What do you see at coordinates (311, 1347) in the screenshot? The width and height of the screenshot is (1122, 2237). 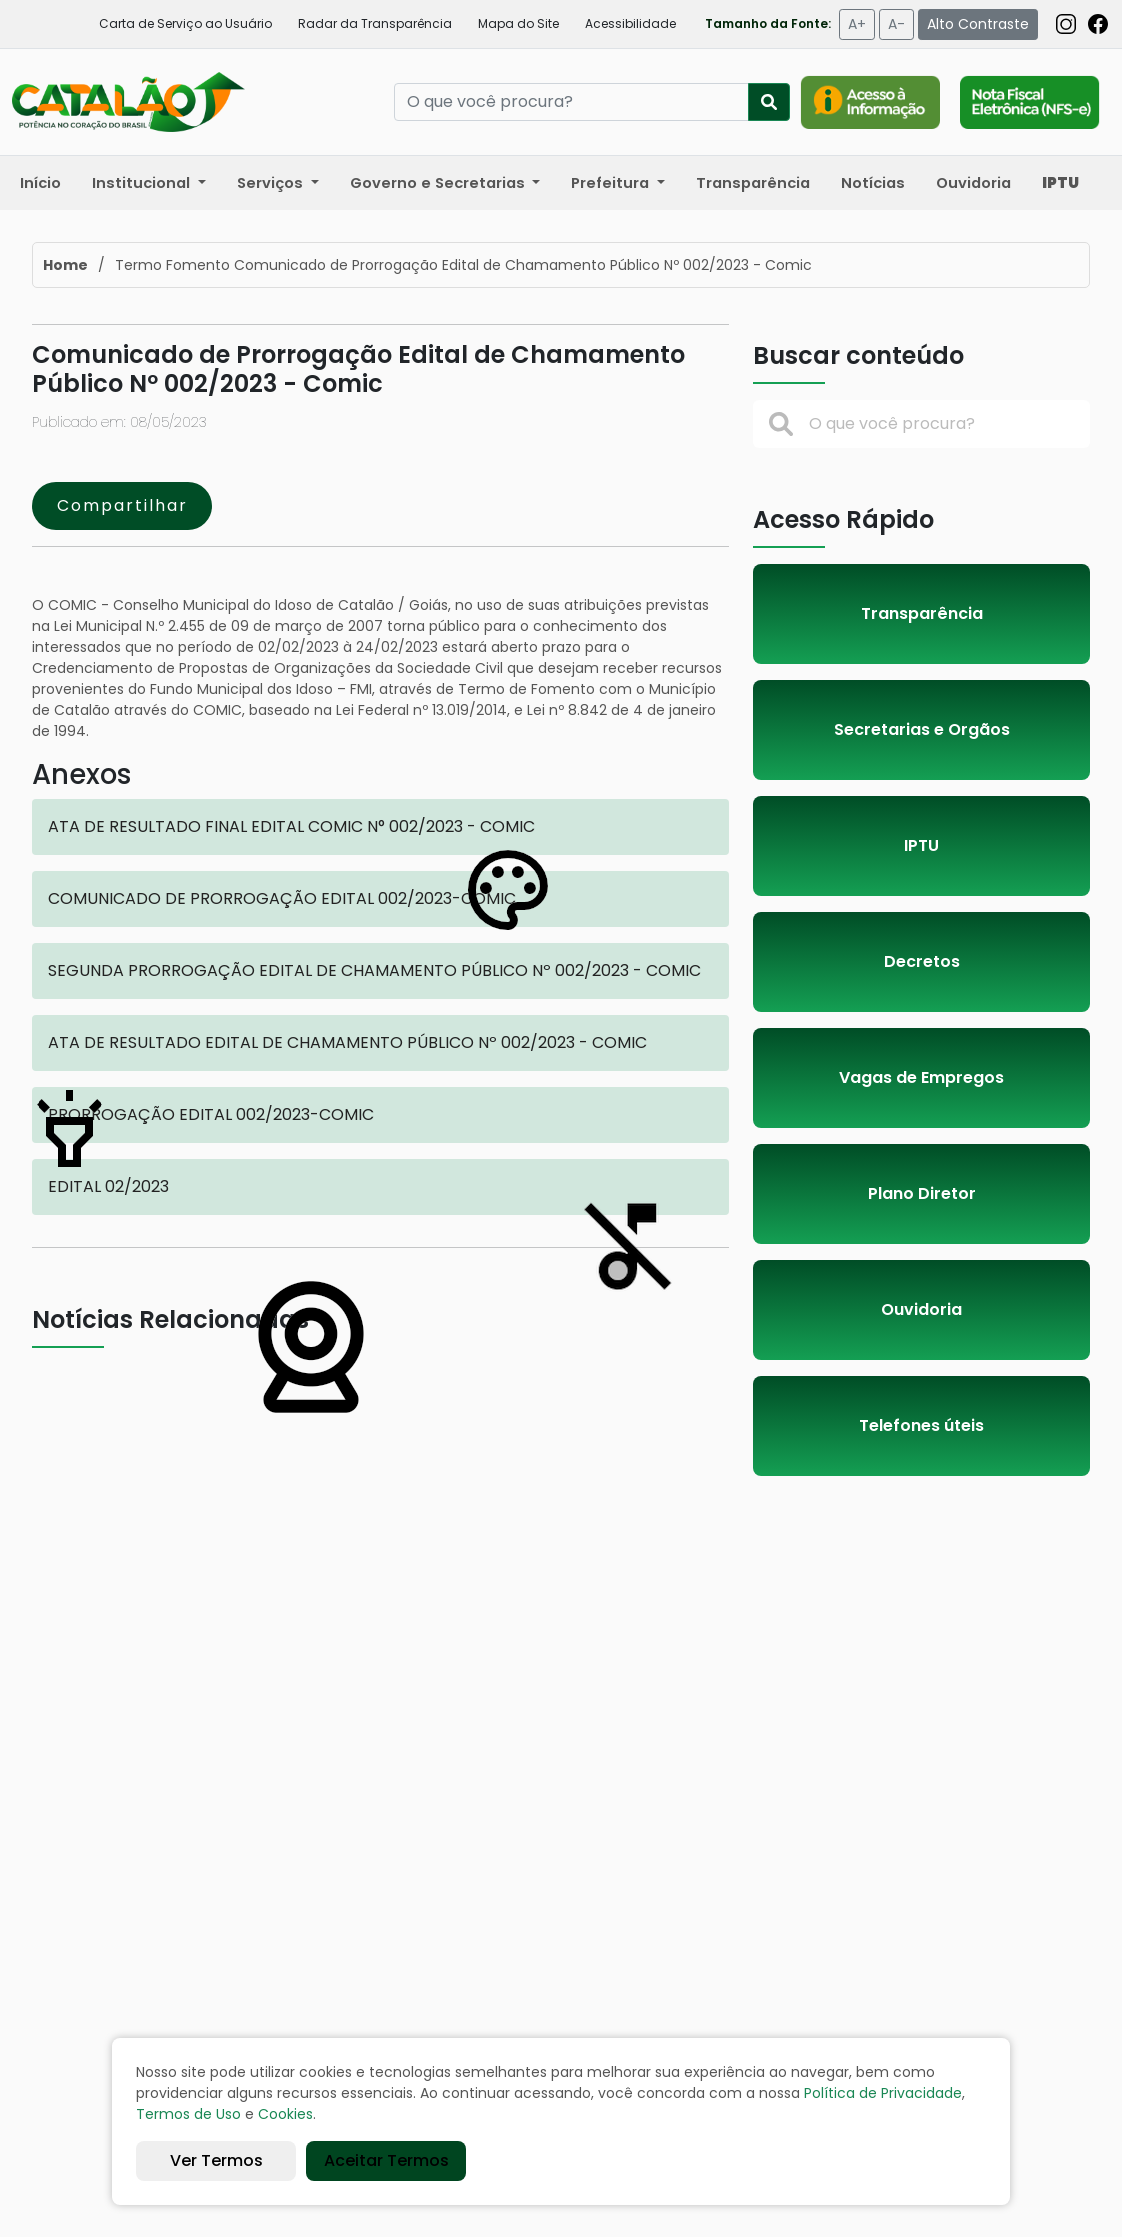 I see `access webcam settings` at bounding box center [311, 1347].